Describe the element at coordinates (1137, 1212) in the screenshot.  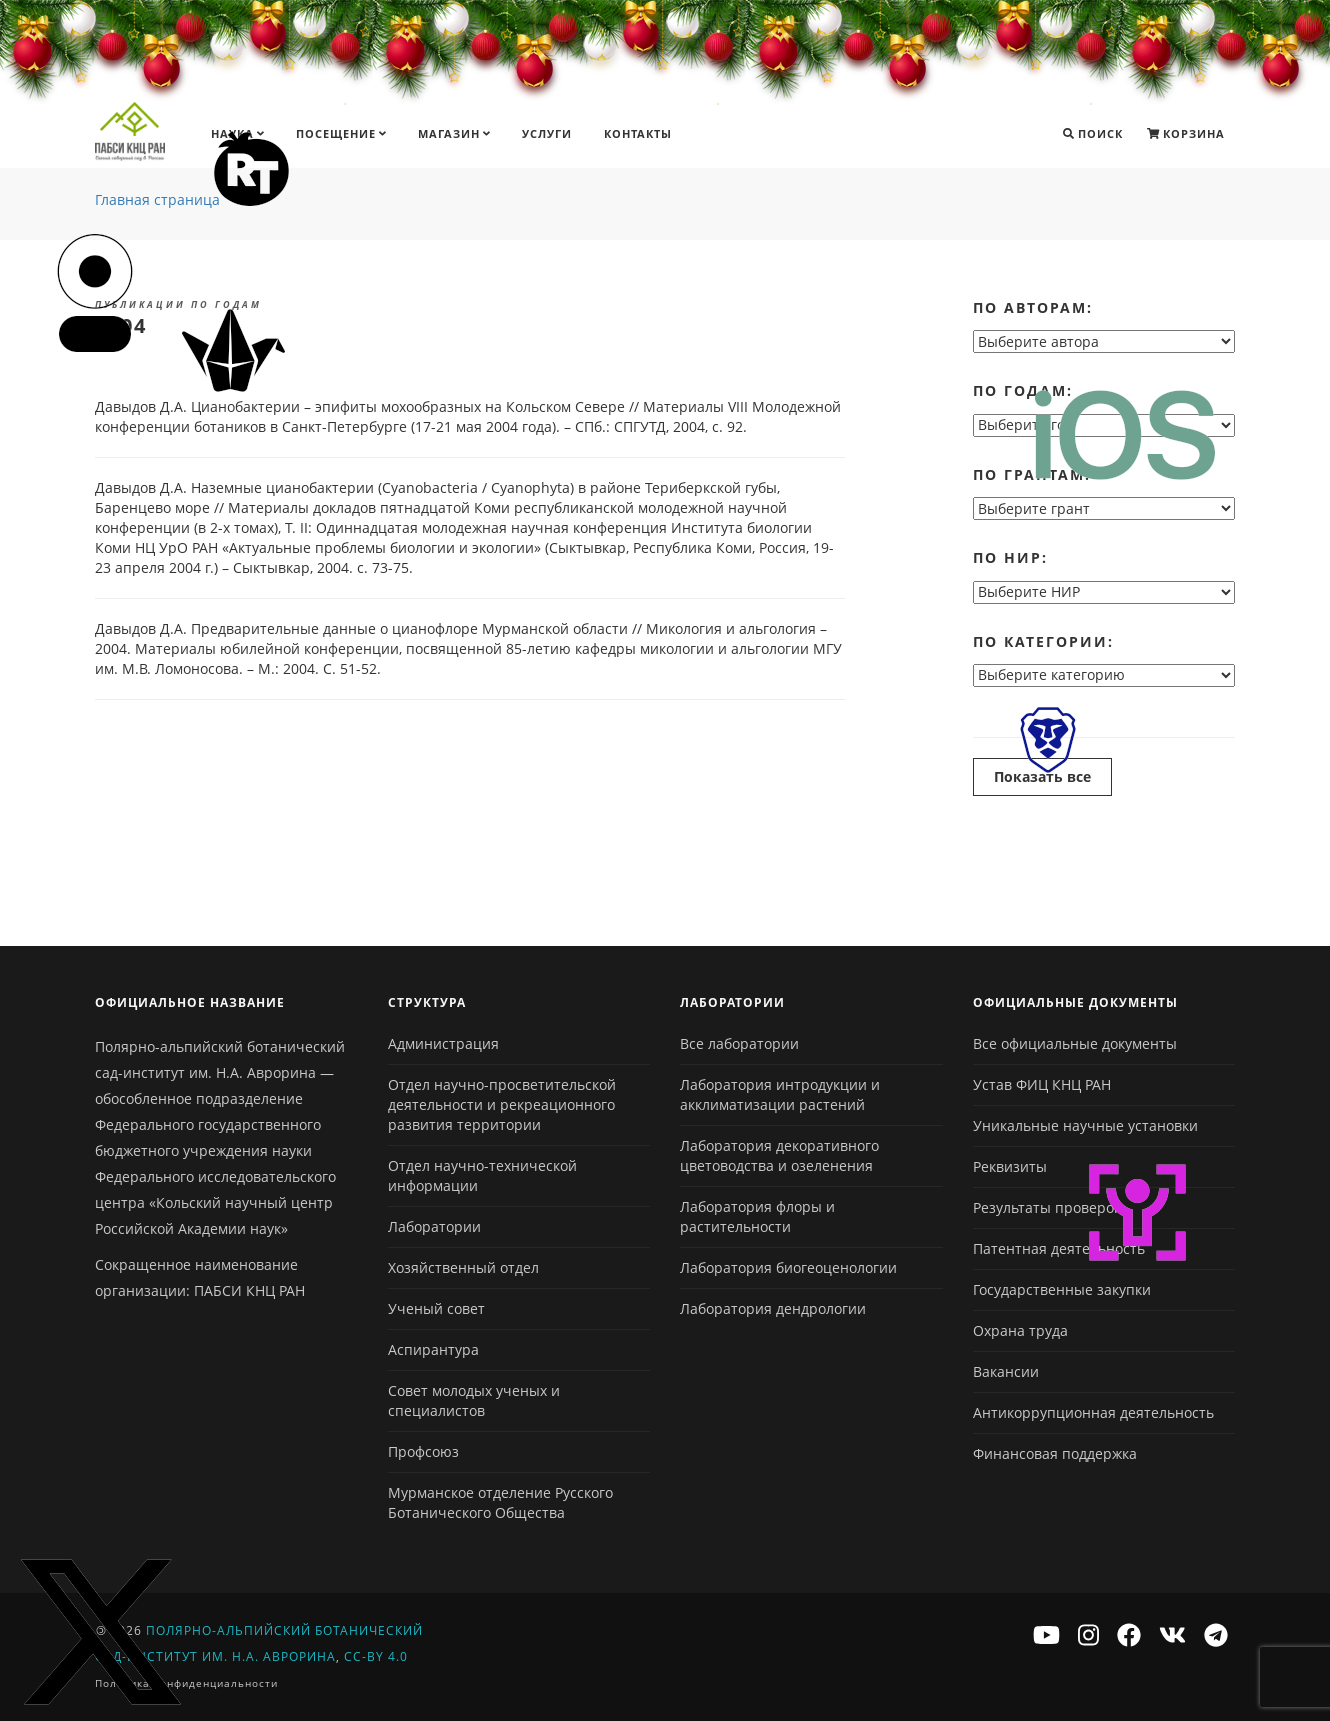
I see `scan or verify user identity` at that location.